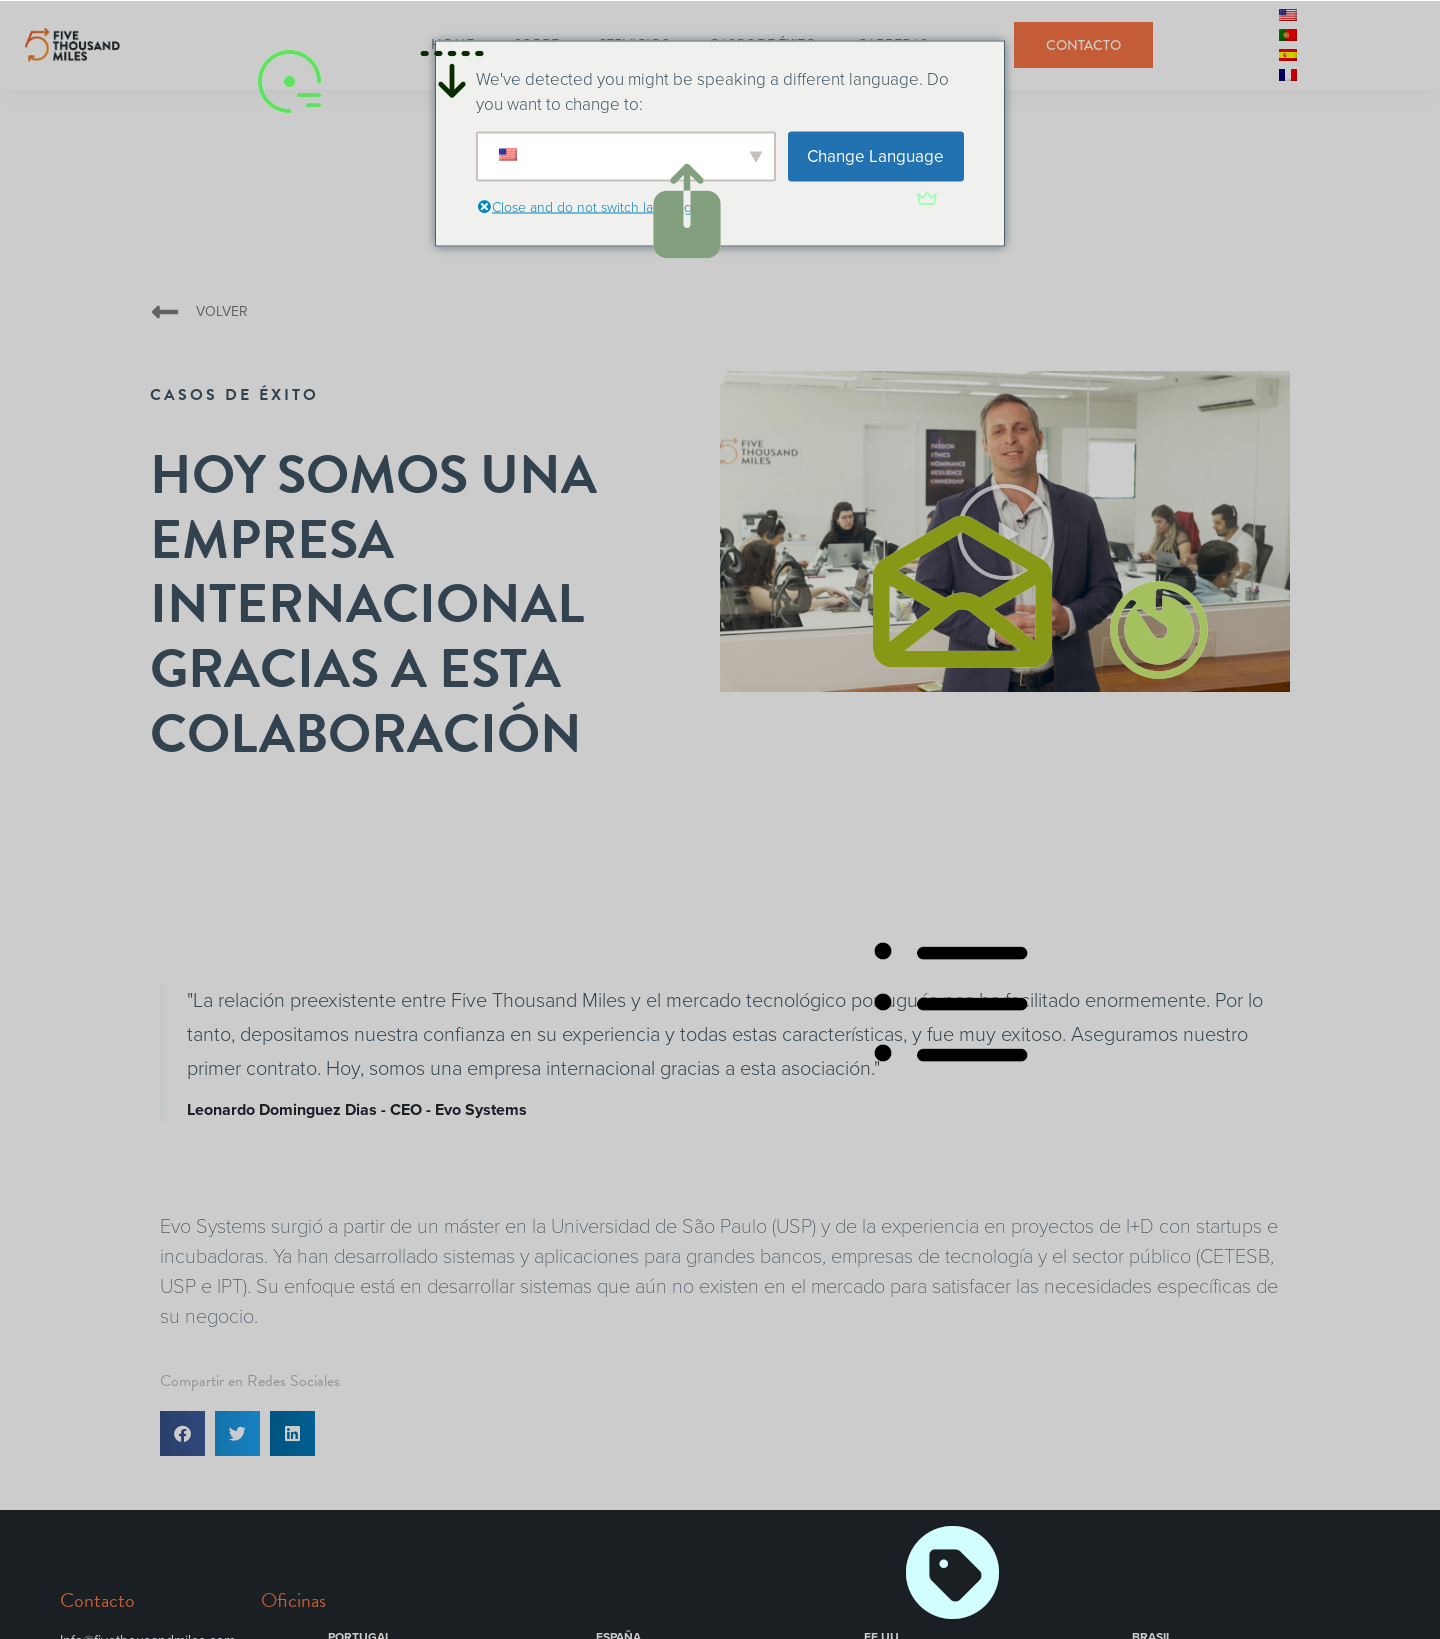 This screenshot has width=1440, height=1639. Describe the element at coordinates (289, 81) in the screenshot. I see `view issue tracking history` at that location.